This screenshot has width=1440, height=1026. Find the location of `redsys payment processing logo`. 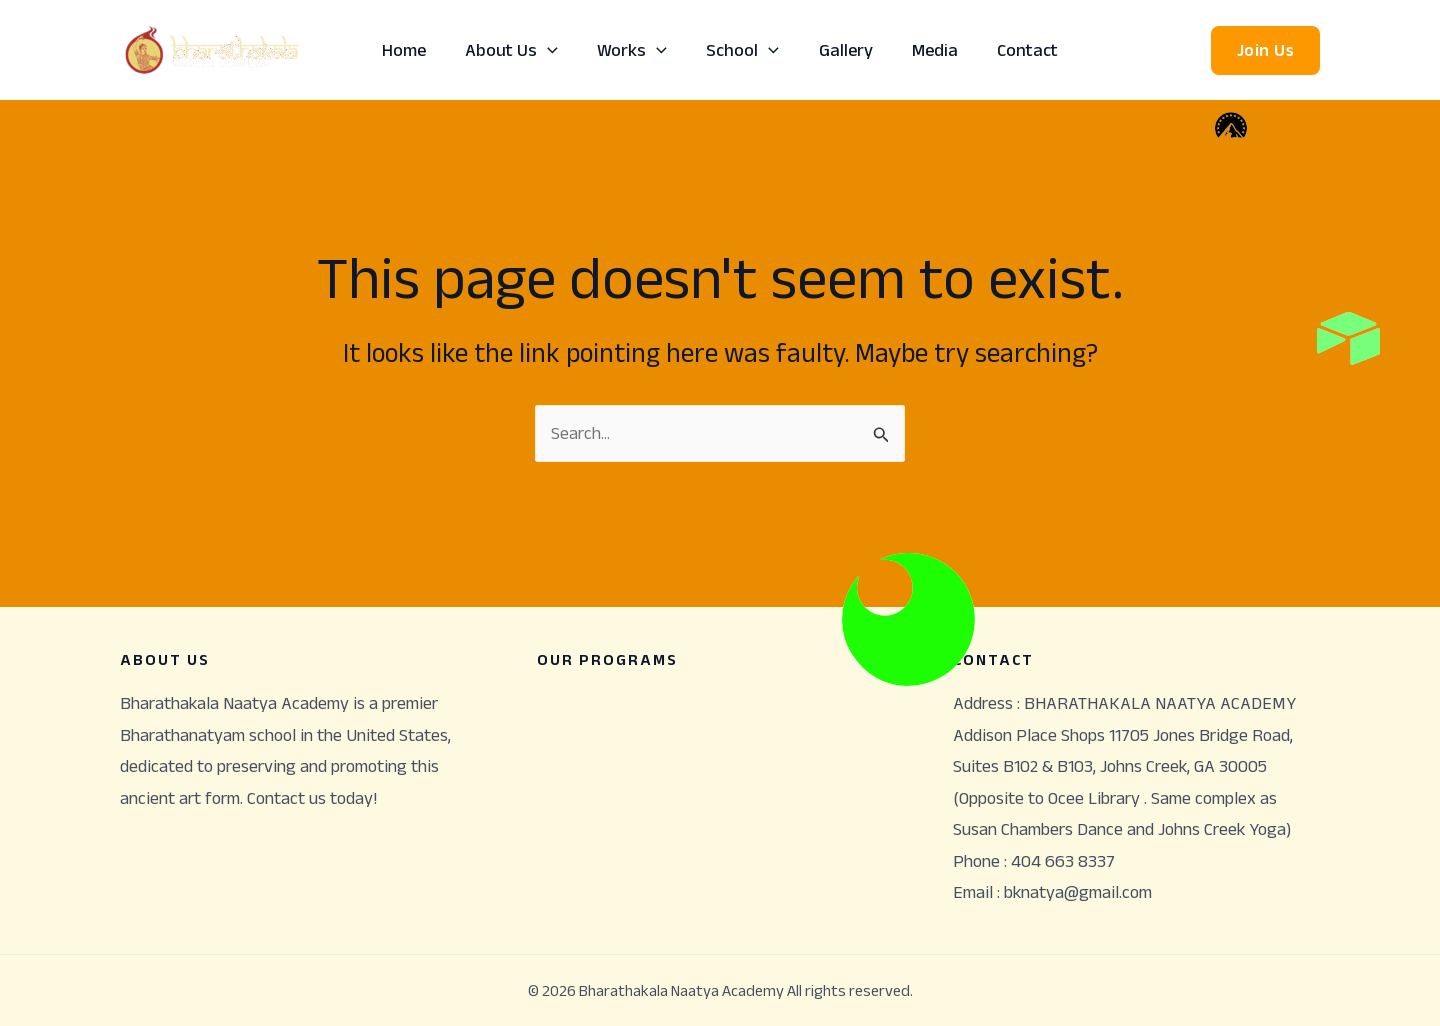

redsys payment processing logo is located at coordinates (908, 619).